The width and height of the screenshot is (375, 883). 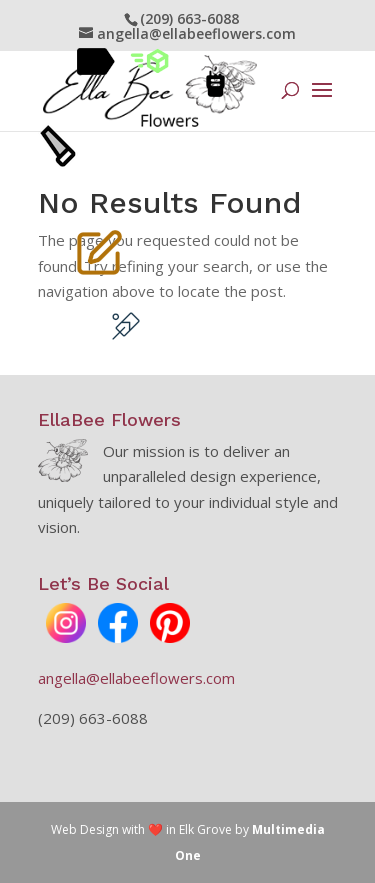 What do you see at coordinates (215, 84) in the screenshot?
I see `access push-to-talk communication` at bounding box center [215, 84].